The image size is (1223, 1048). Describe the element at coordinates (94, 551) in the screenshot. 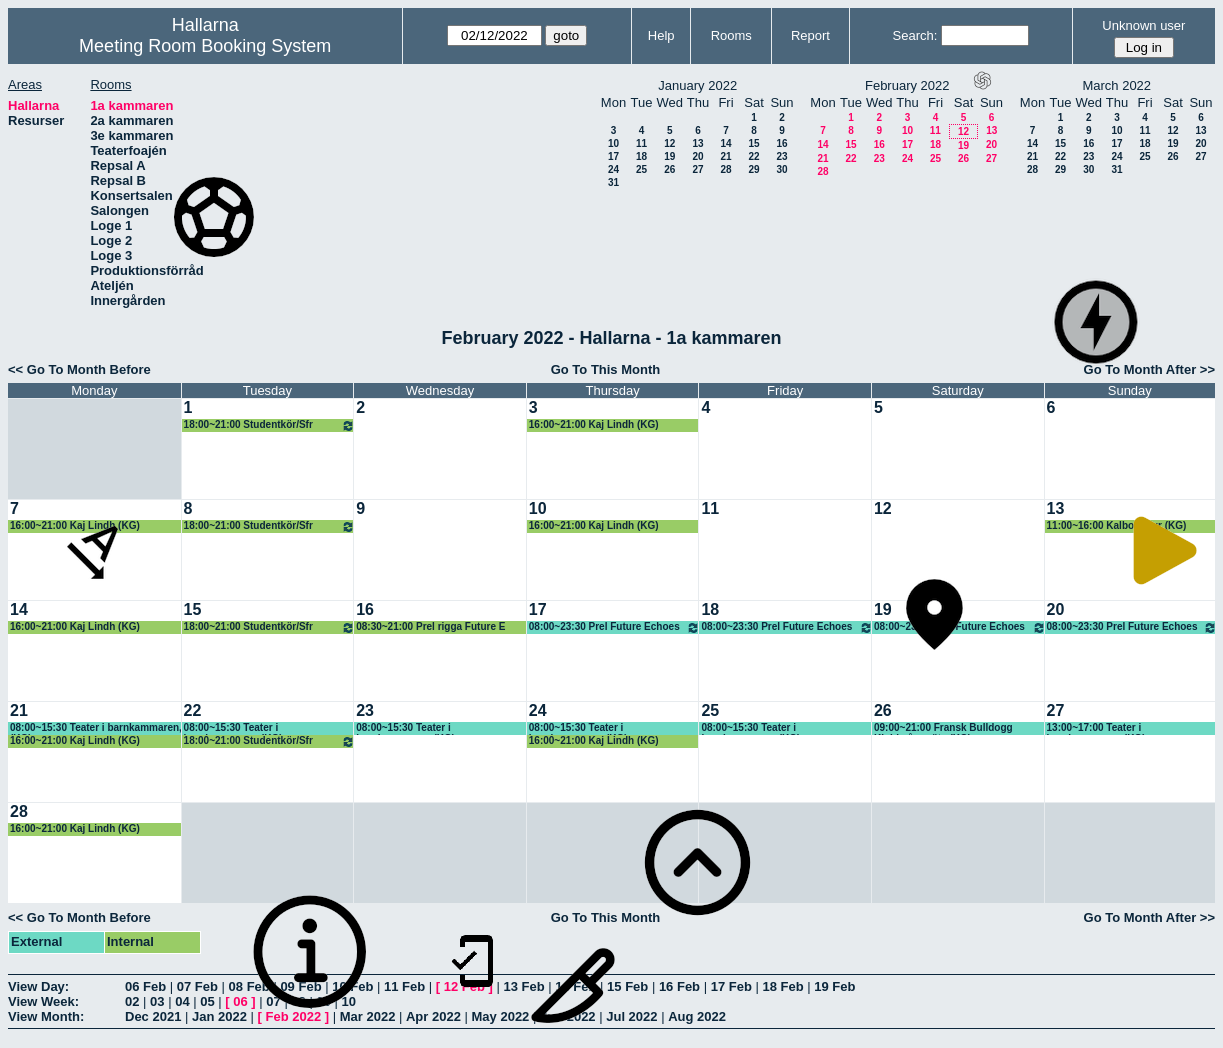

I see `rotate text at a downward angle` at that location.